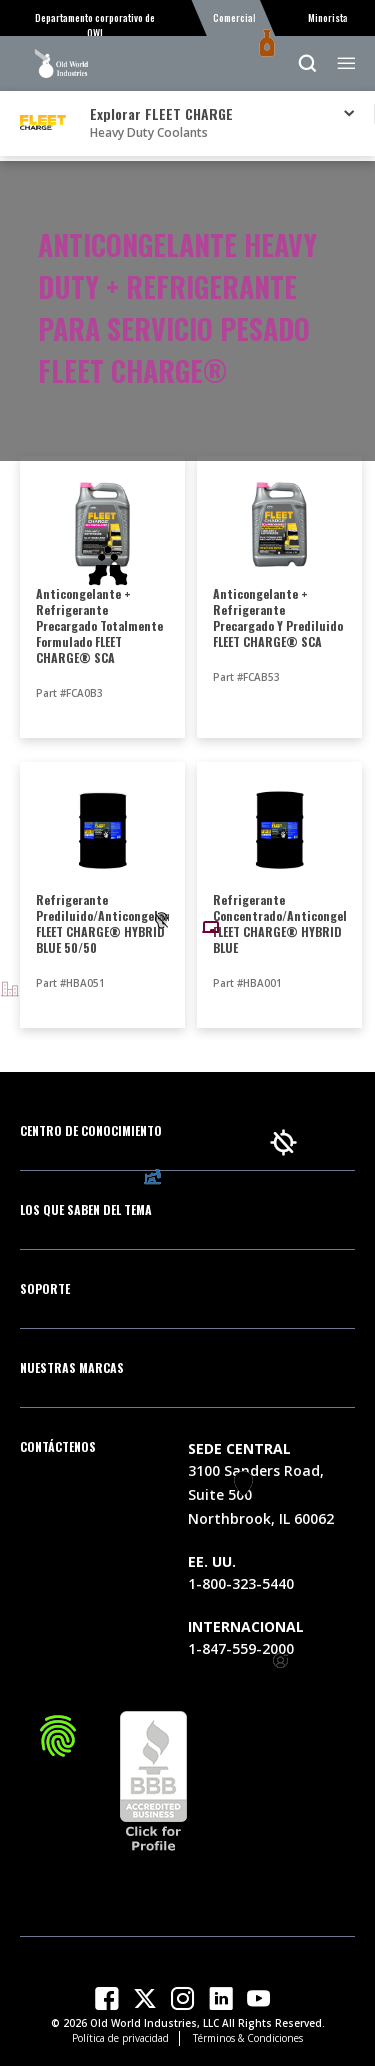 This screenshot has height=2066, width=375. What do you see at coordinates (283, 1142) in the screenshot?
I see `location services disabled` at bounding box center [283, 1142].